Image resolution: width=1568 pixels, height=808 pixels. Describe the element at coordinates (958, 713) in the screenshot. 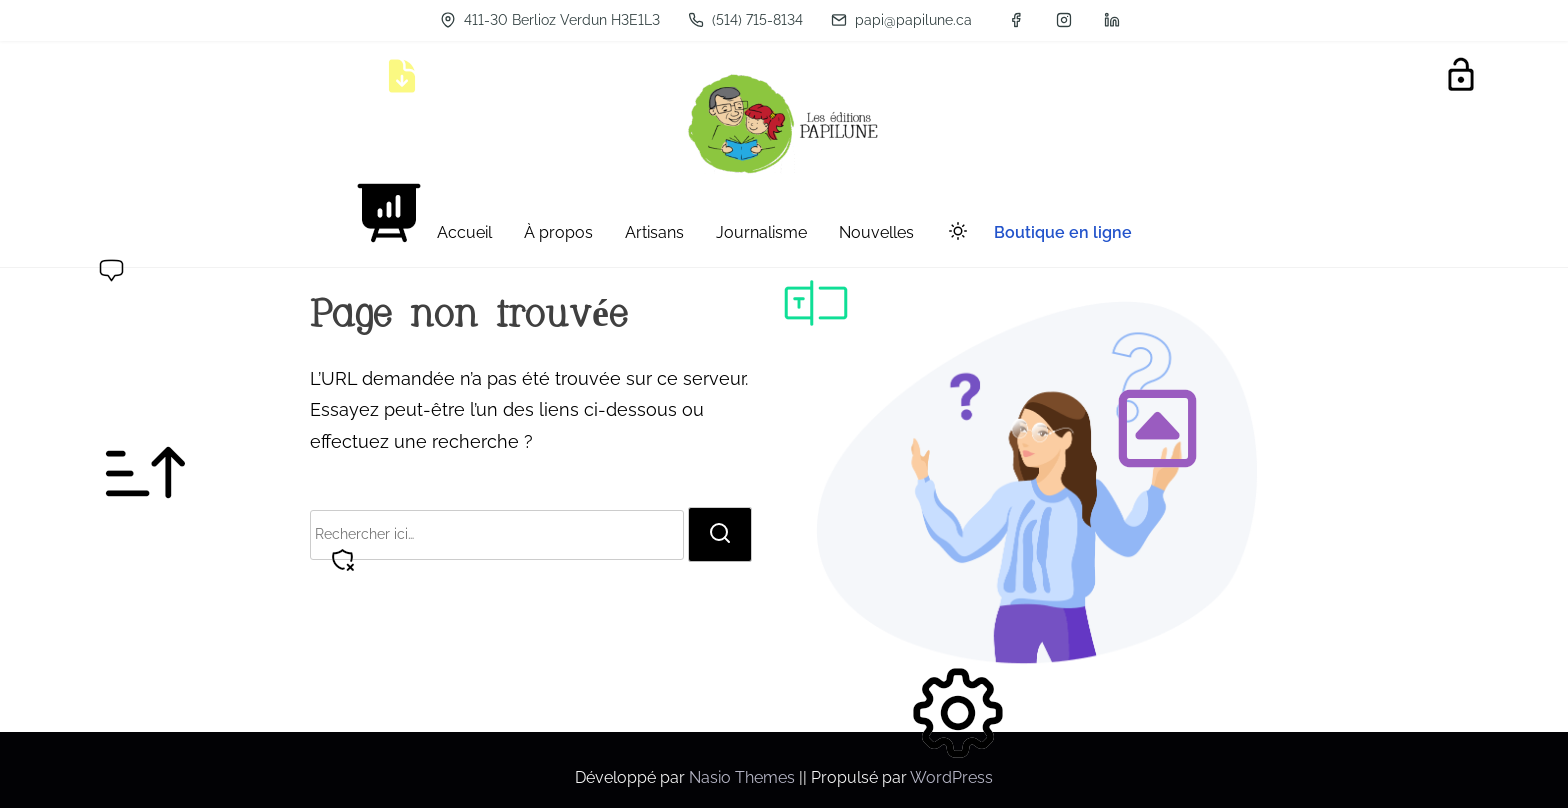

I see `access settings or preferences` at that location.